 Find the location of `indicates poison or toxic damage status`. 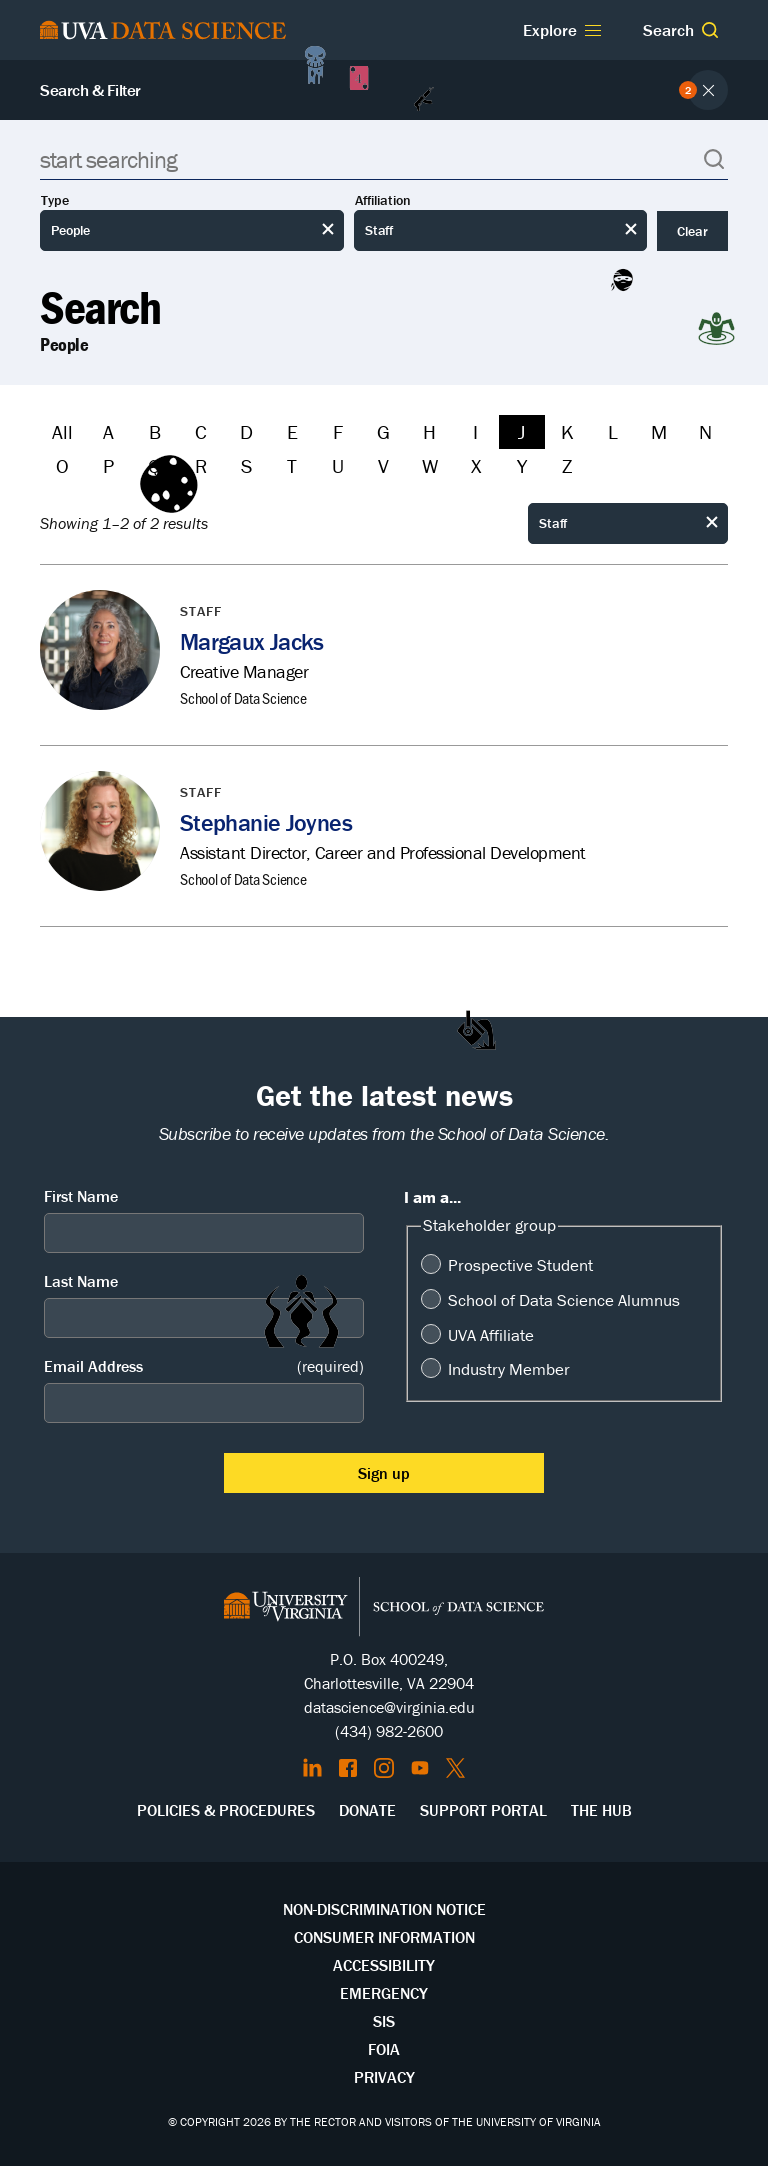

indicates poison or toxic damage status is located at coordinates (314, 64).